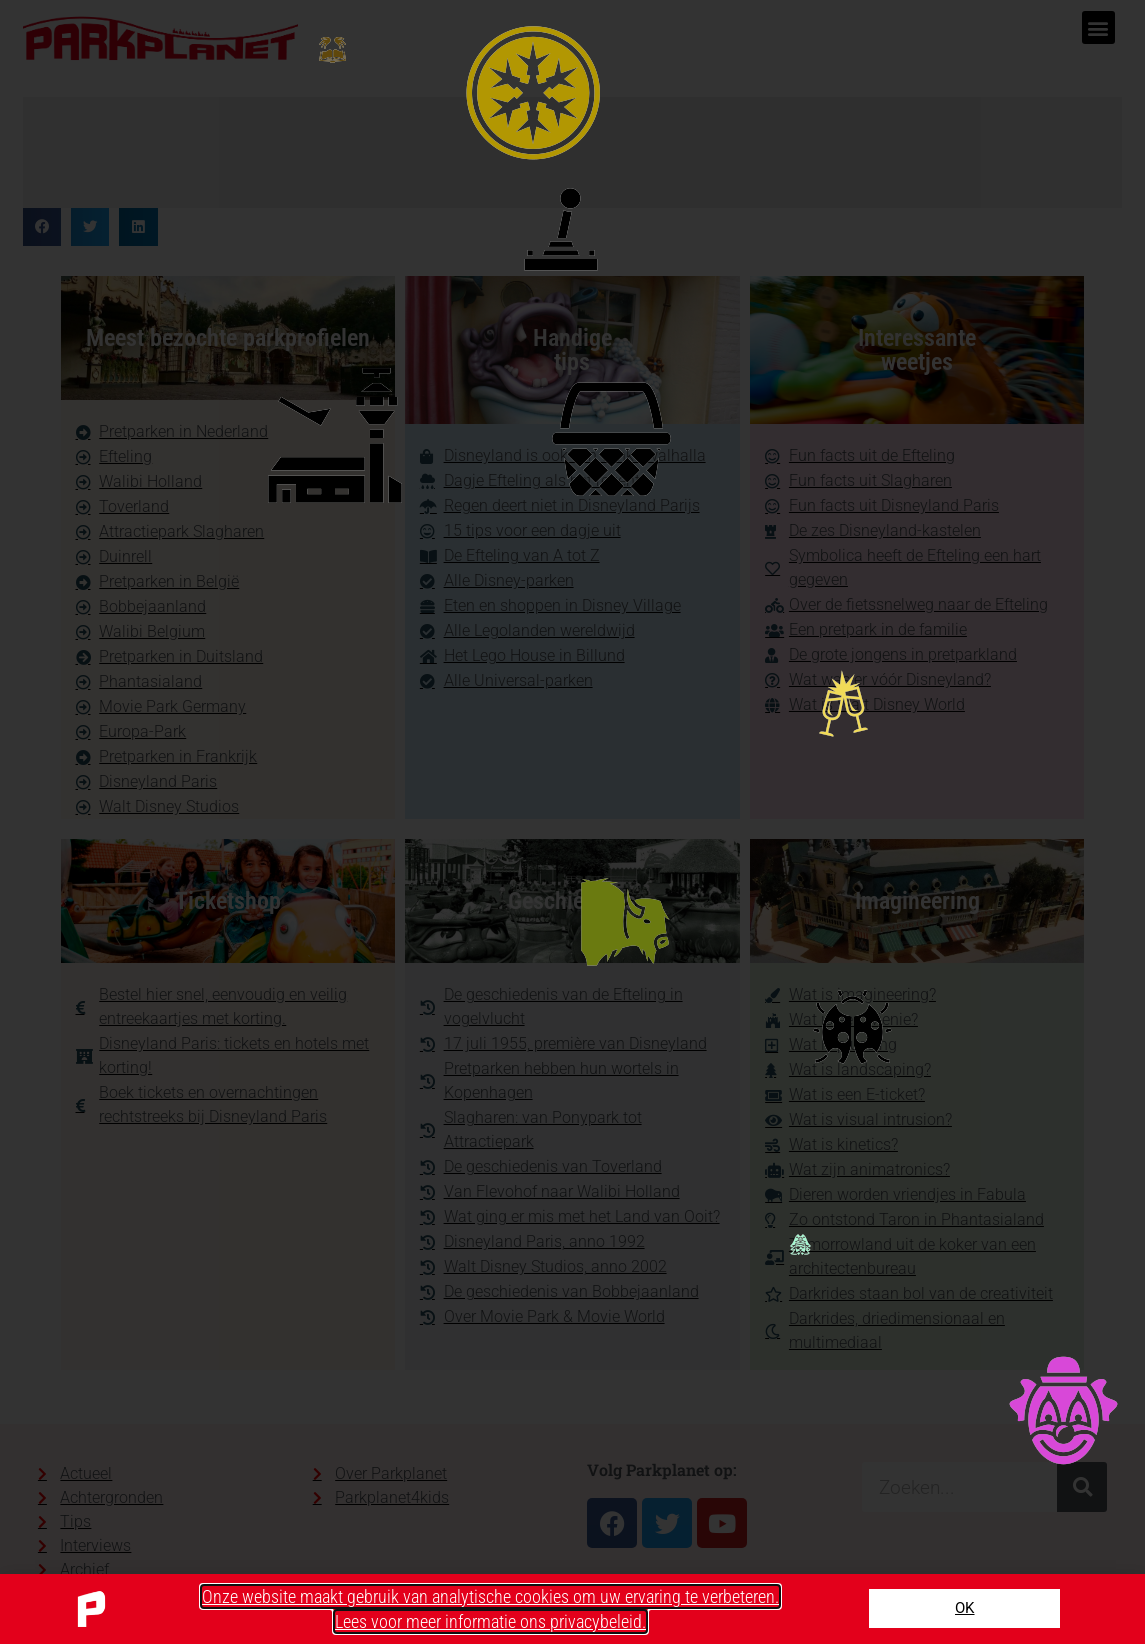 Image resolution: width=1145 pixels, height=1644 pixels. Describe the element at coordinates (800, 1244) in the screenshot. I see `select pirate captain character or avatar` at that location.